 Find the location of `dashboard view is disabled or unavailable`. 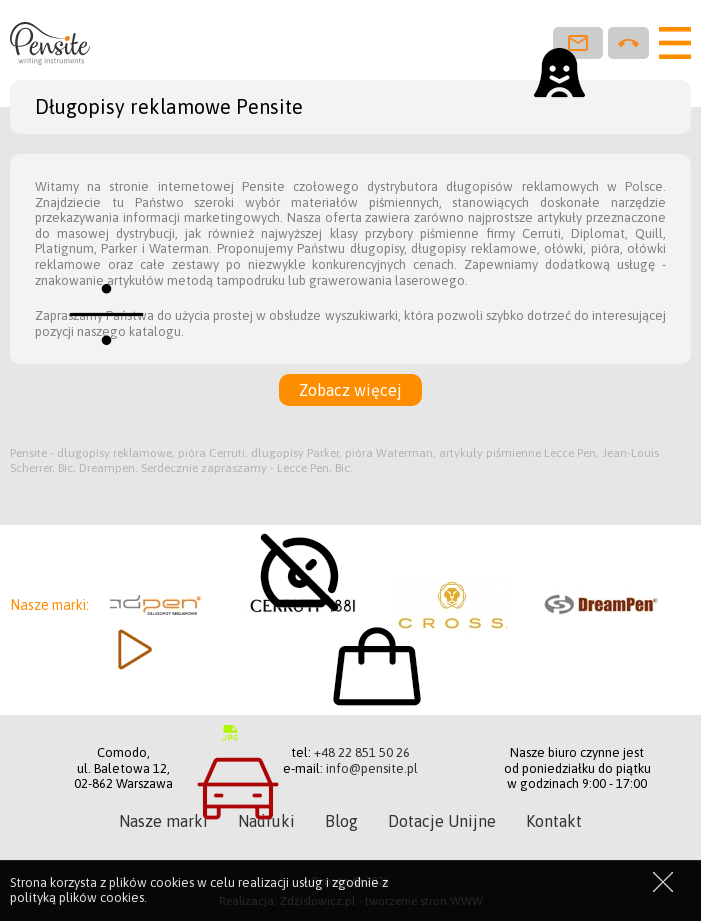

dashboard view is disabled or unavailable is located at coordinates (299, 572).